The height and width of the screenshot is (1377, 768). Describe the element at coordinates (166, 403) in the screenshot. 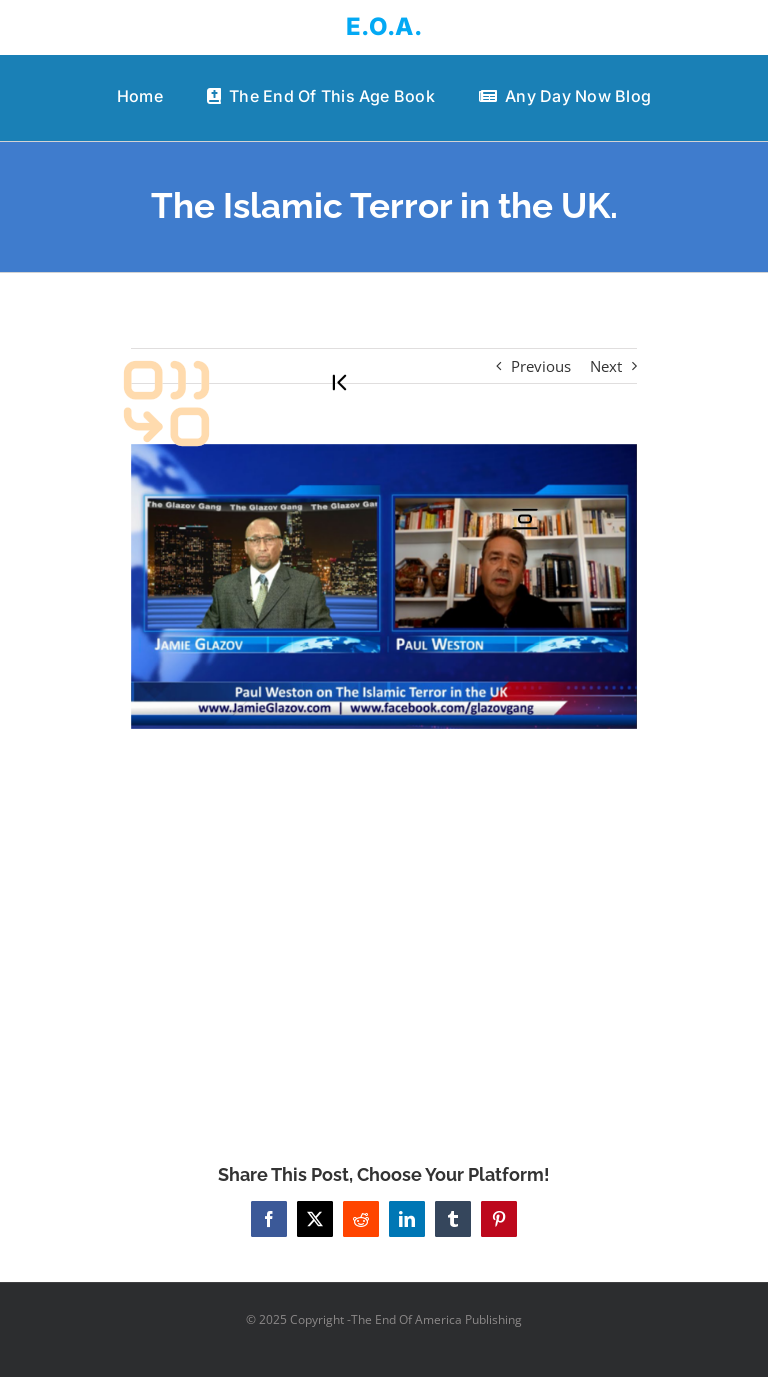

I see `merge or combine selected items` at that location.